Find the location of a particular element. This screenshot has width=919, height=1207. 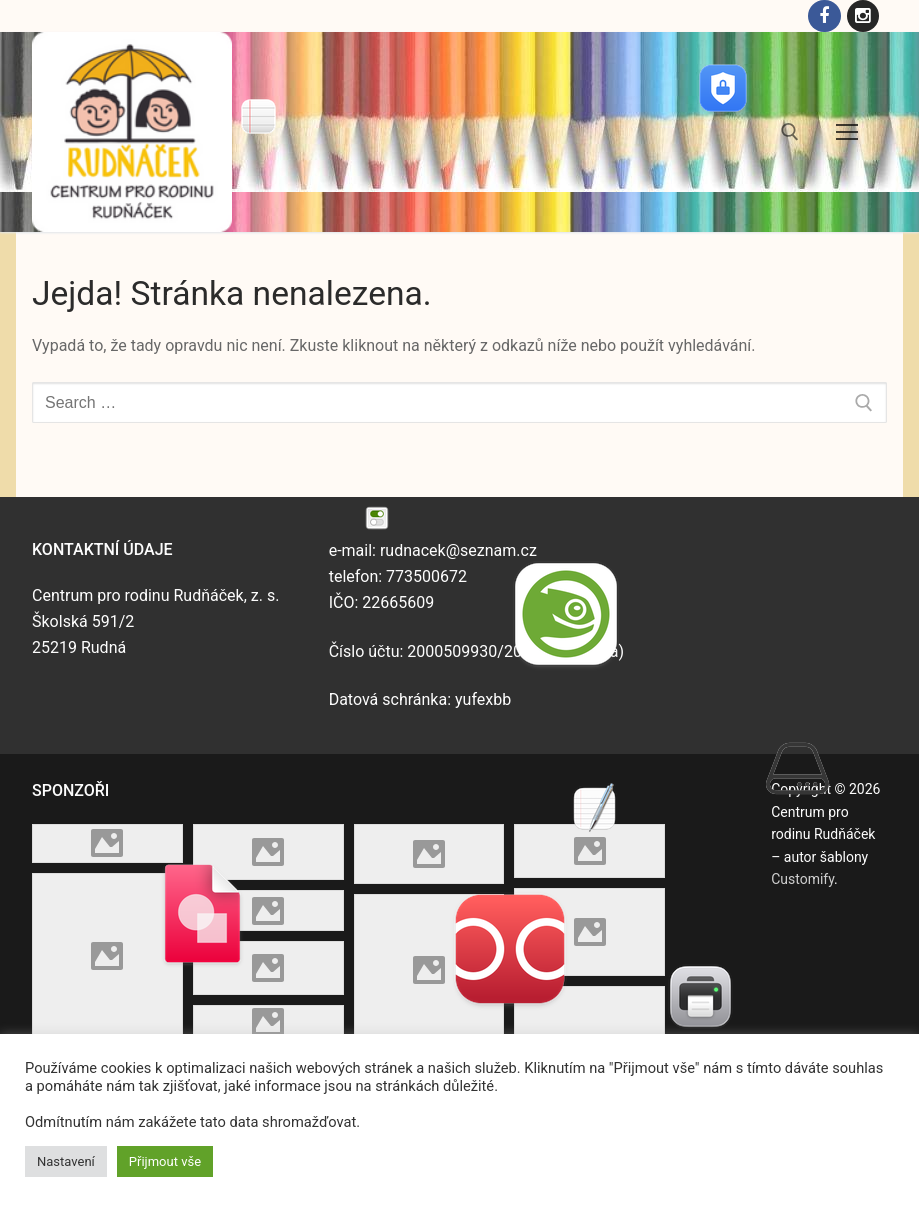

access hard drive or storage device is located at coordinates (797, 766).